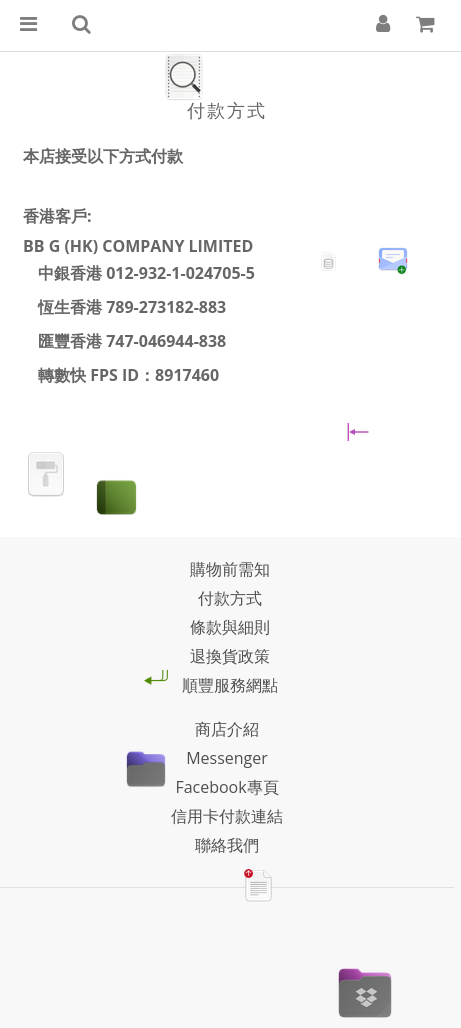 This screenshot has height=1028, width=461. What do you see at coordinates (116, 496) in the screenshot?
I see `access your desktop folder` at bounding box center [116, 496].